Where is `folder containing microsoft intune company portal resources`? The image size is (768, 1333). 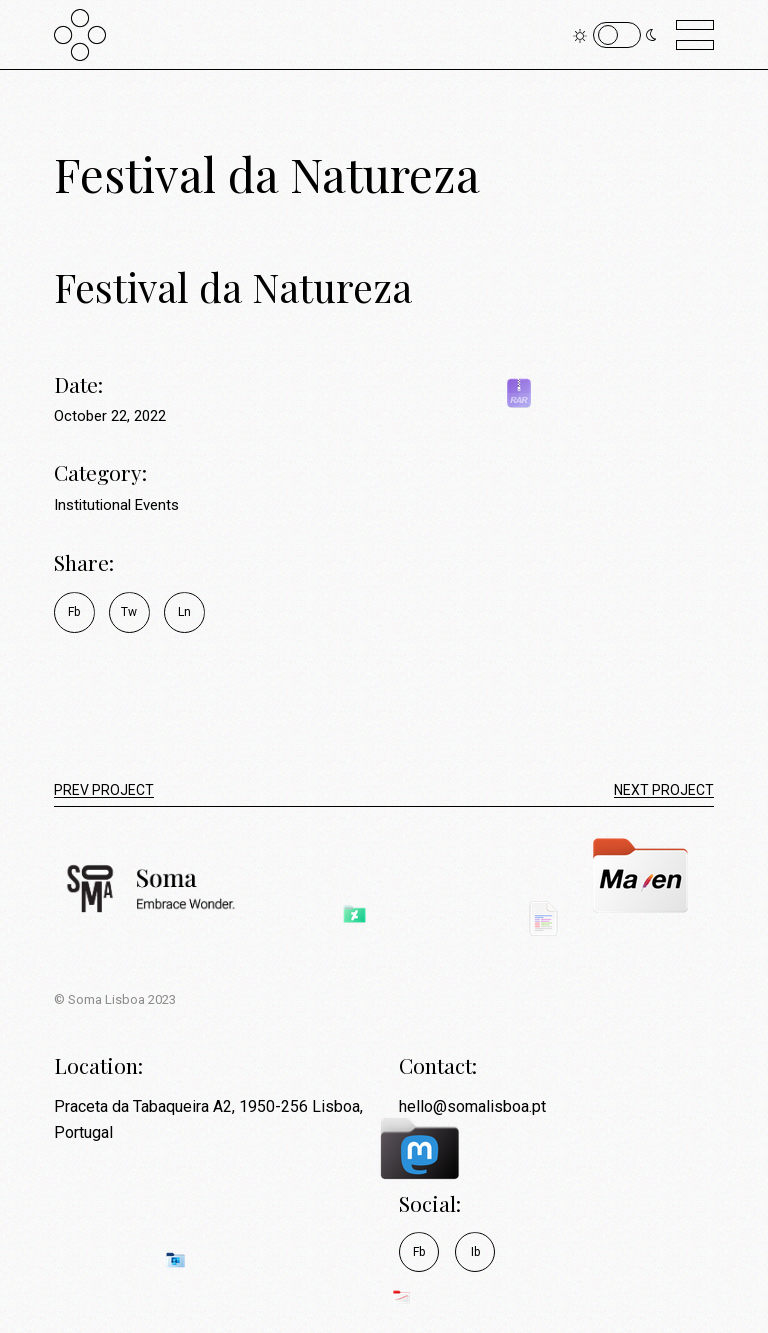 folder containing microsoft intune company portal resources is located at coordinates (175, 1260).